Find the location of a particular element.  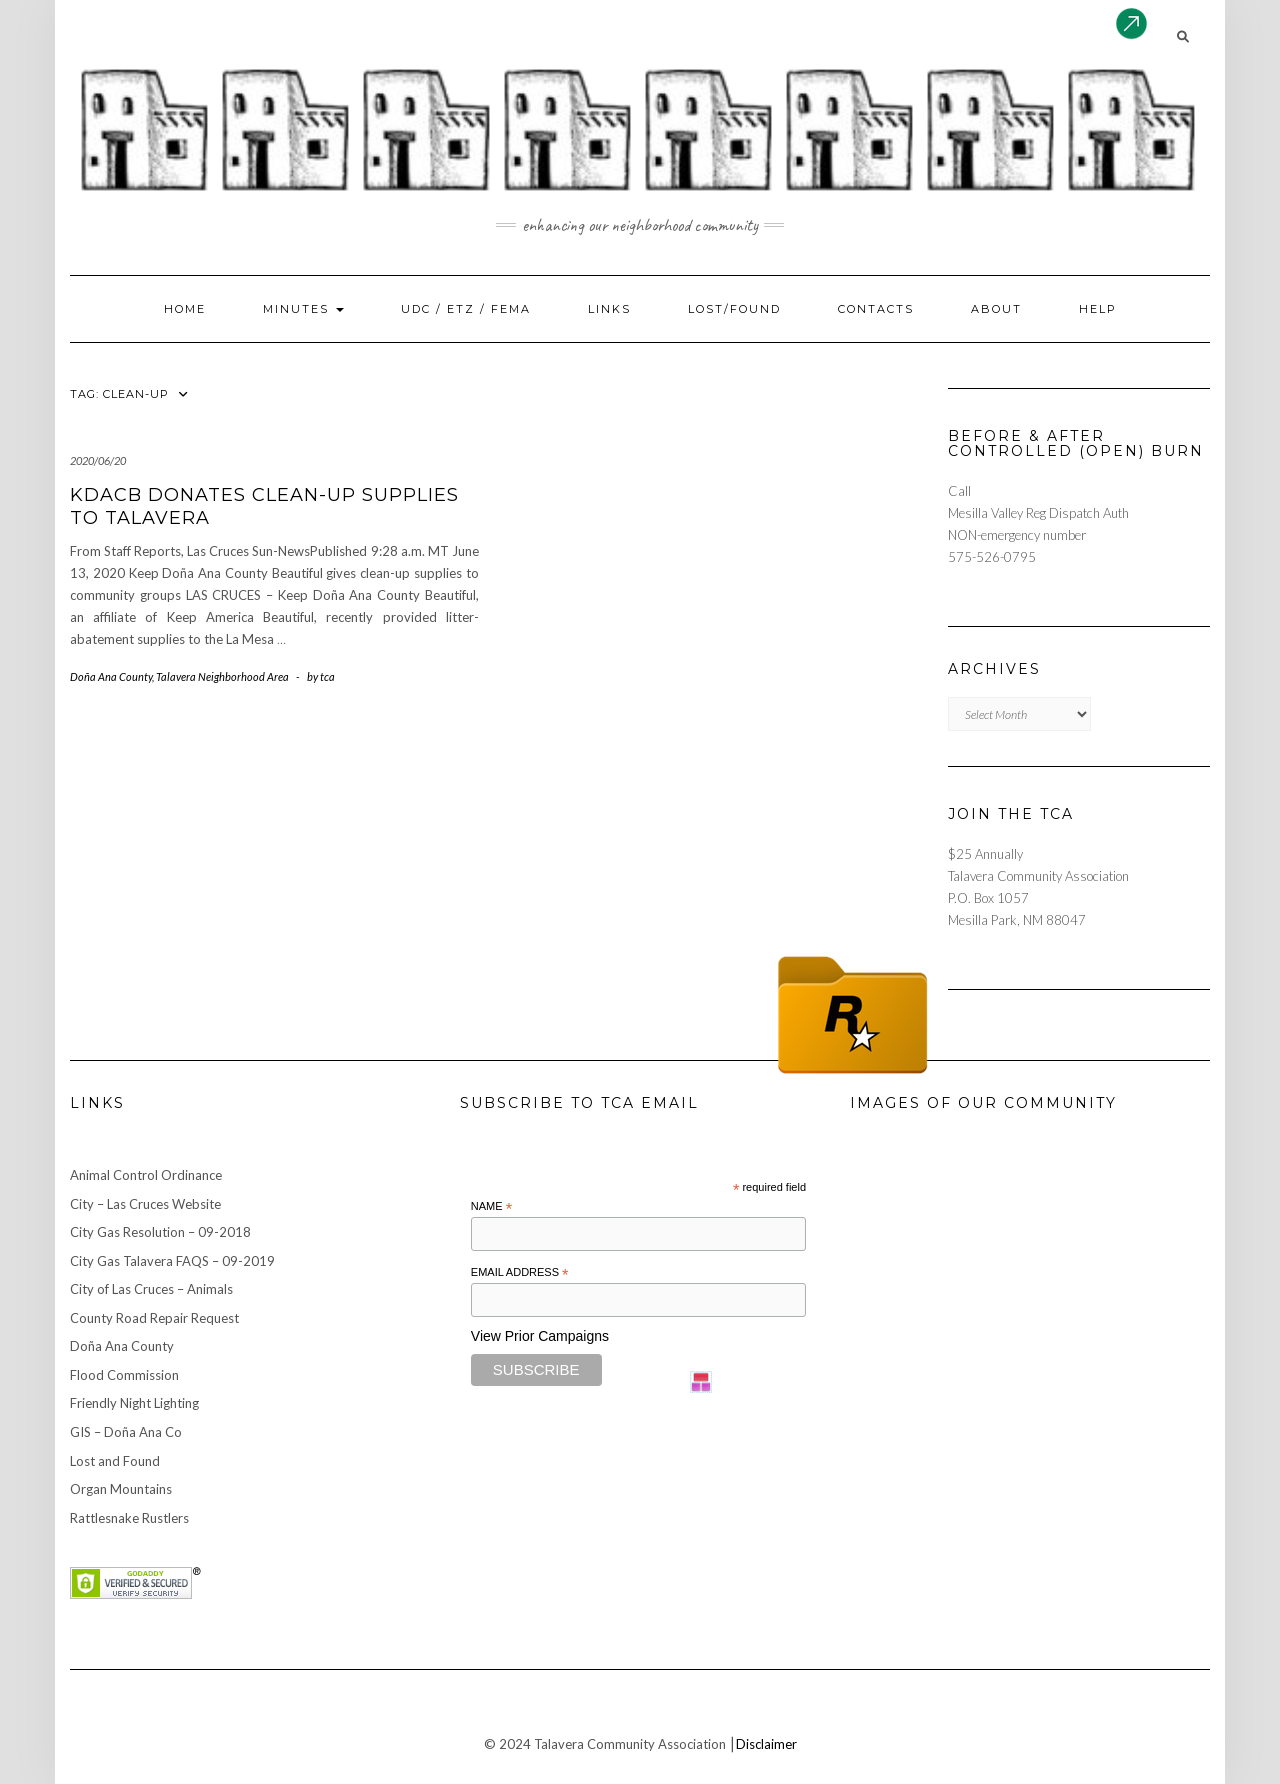

indicates a symbolic link or shortcut to another file is located at coordinates (1131, 23).